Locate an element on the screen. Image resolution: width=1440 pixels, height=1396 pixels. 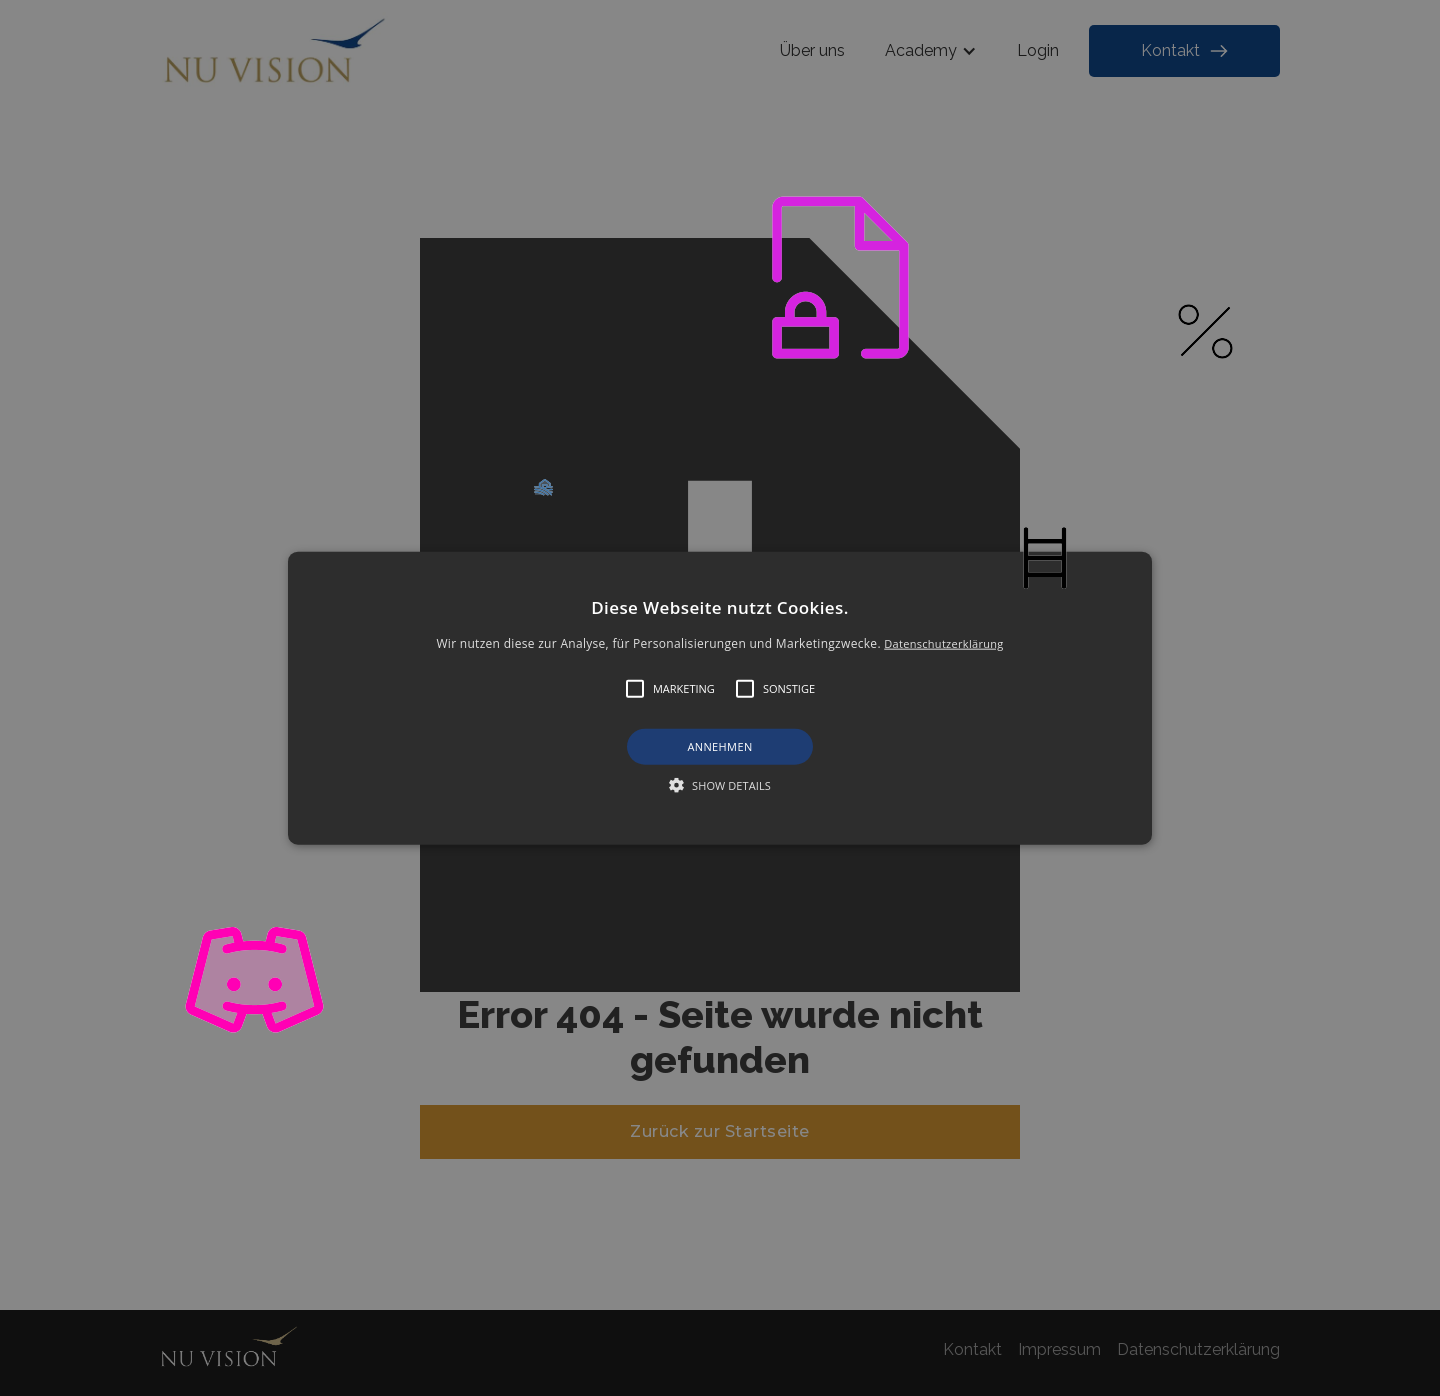
access step-by-step instructions or tutorials is located at coordinates (1045, 558).